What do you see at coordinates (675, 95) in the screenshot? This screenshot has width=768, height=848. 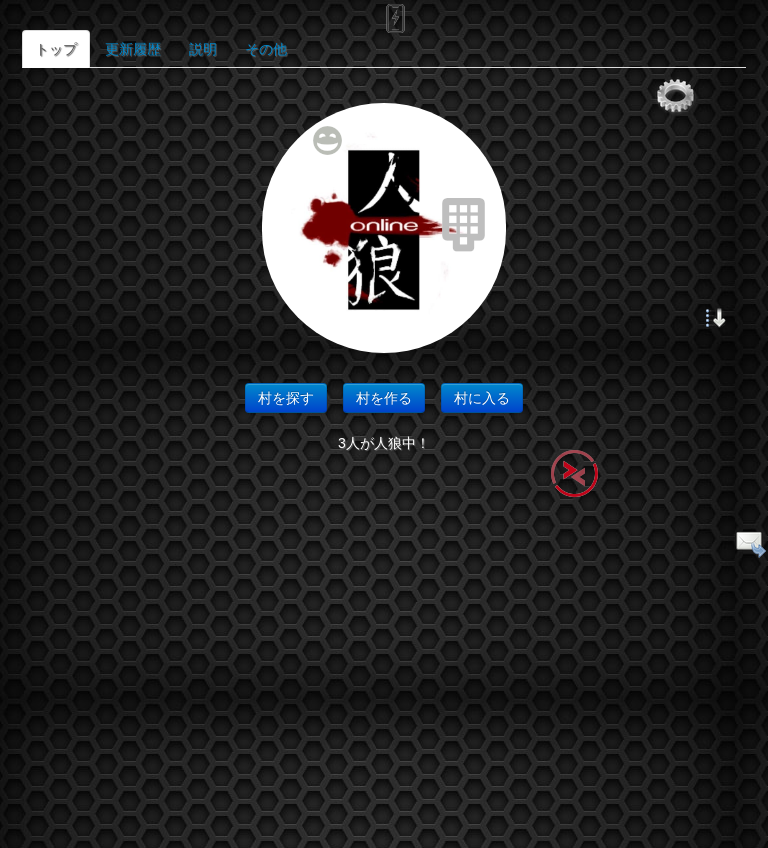 I see `access system settings and preferences` at bounding box center [675, 95].